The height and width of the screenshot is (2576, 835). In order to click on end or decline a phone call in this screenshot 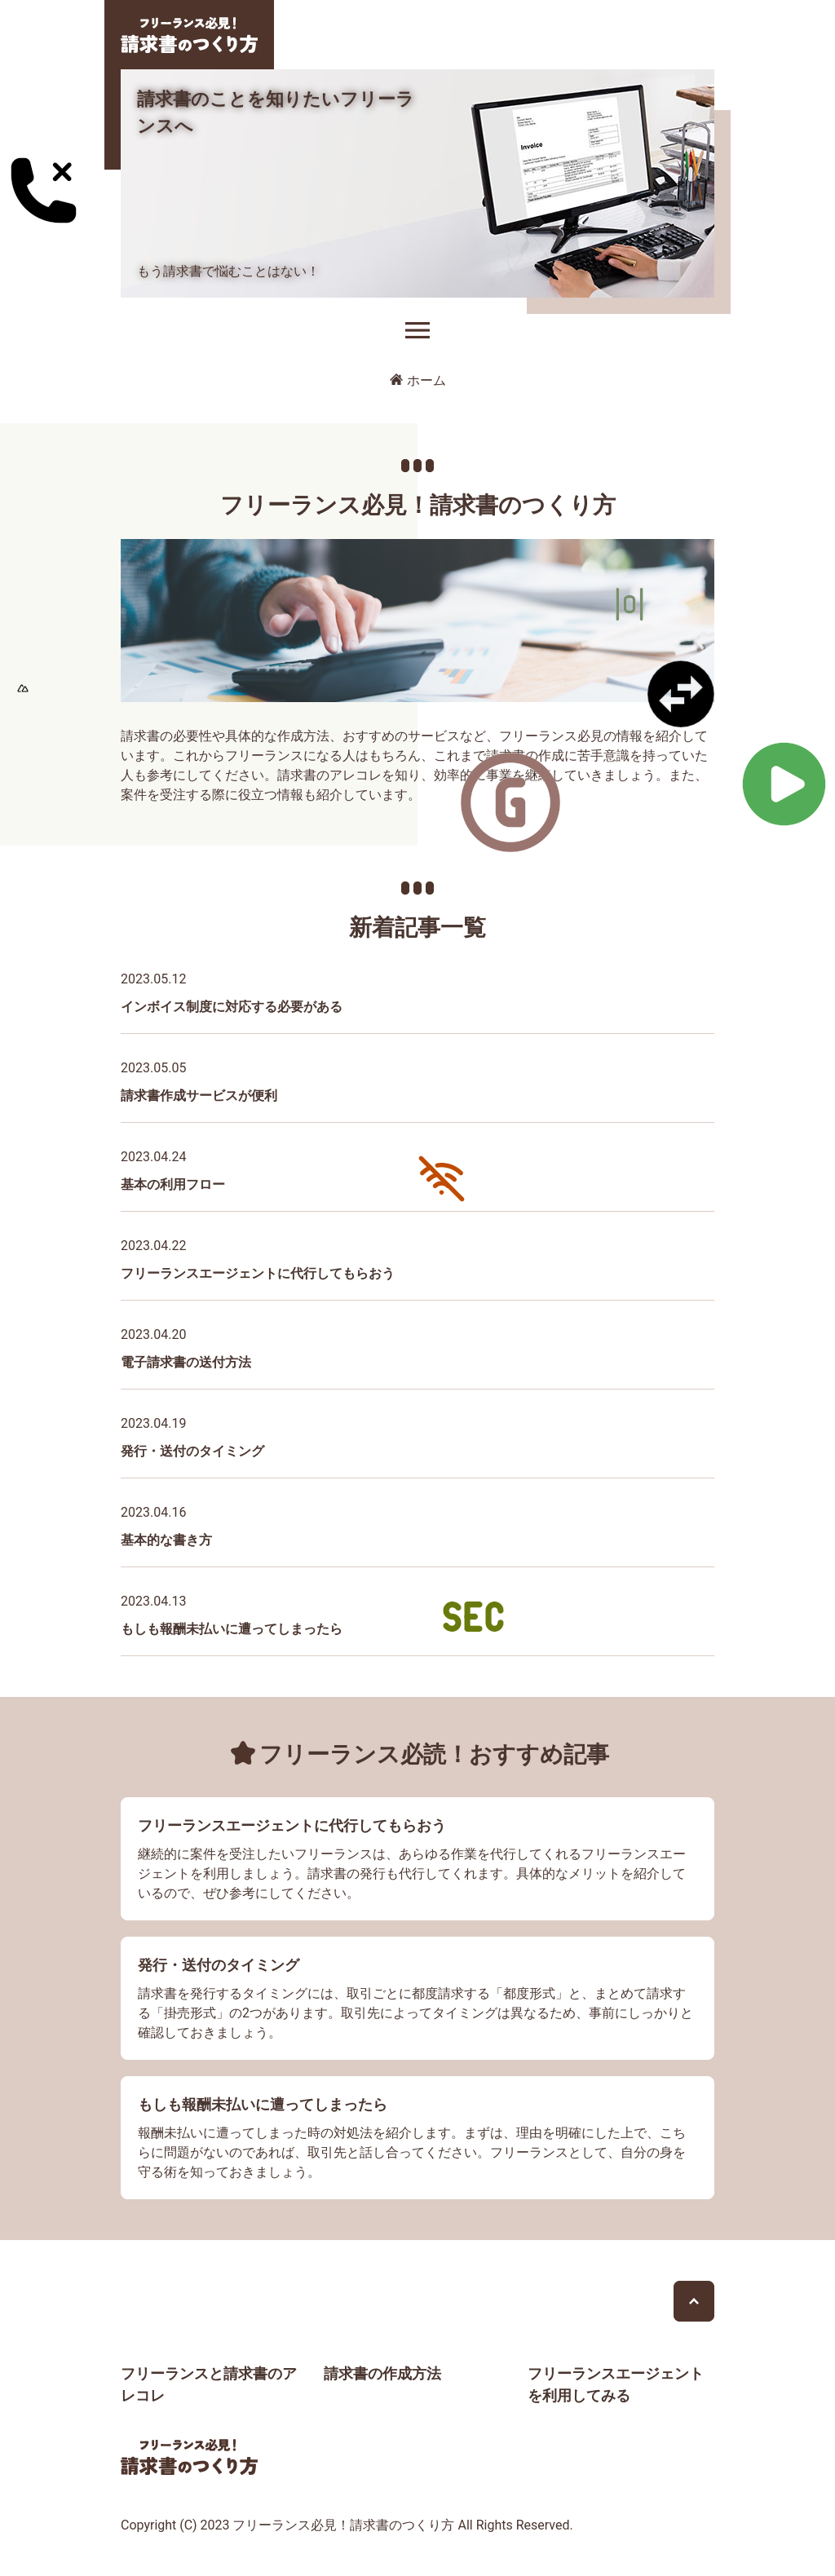, I will do `click(43, 190)`.